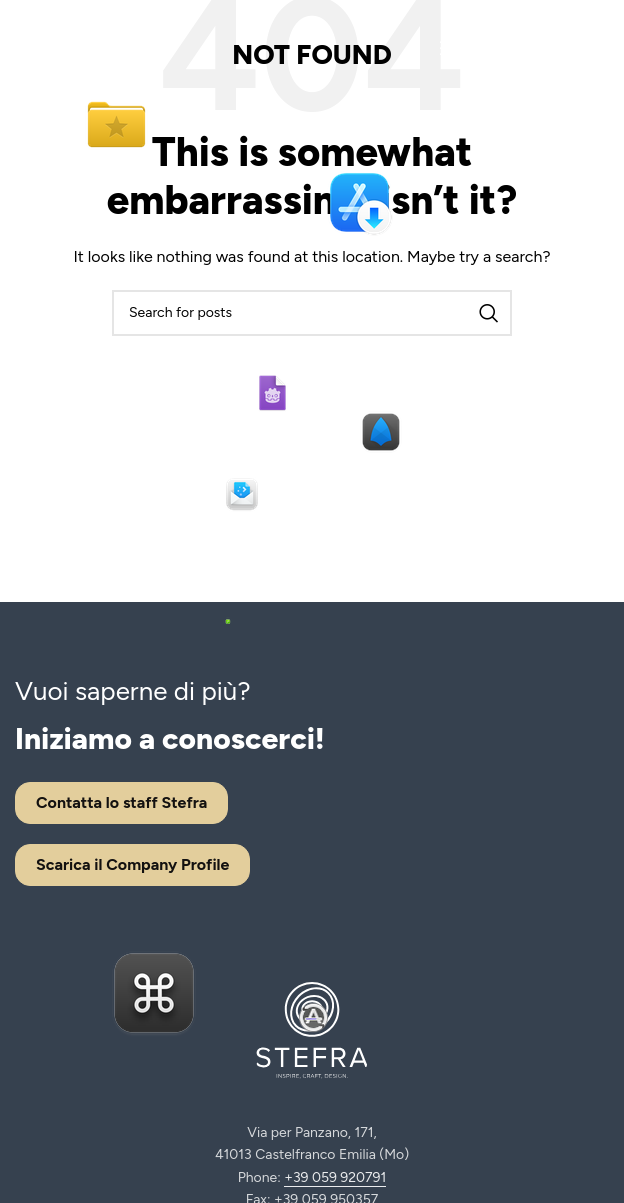  I want to click on open text-to-speech settings, so click(199, 583).